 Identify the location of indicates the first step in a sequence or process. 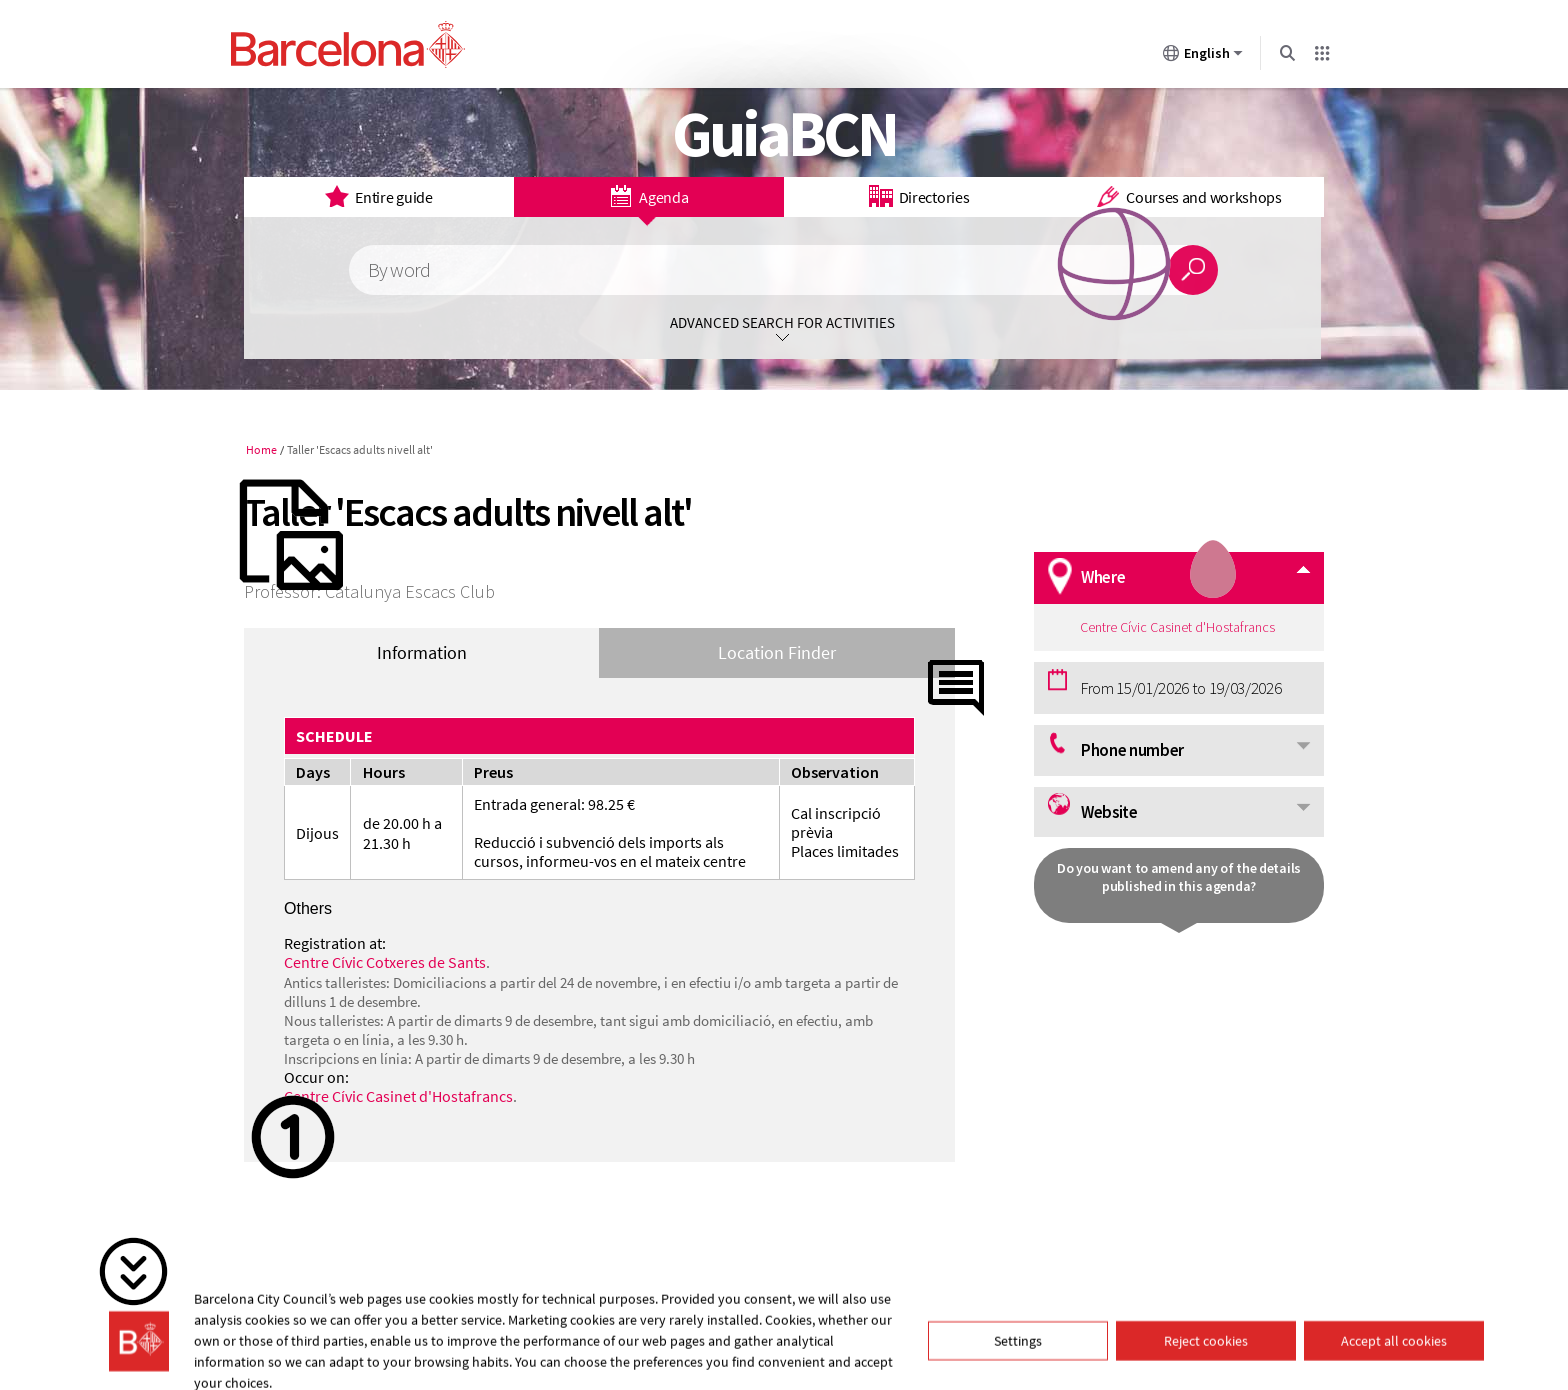
(293, 1137).